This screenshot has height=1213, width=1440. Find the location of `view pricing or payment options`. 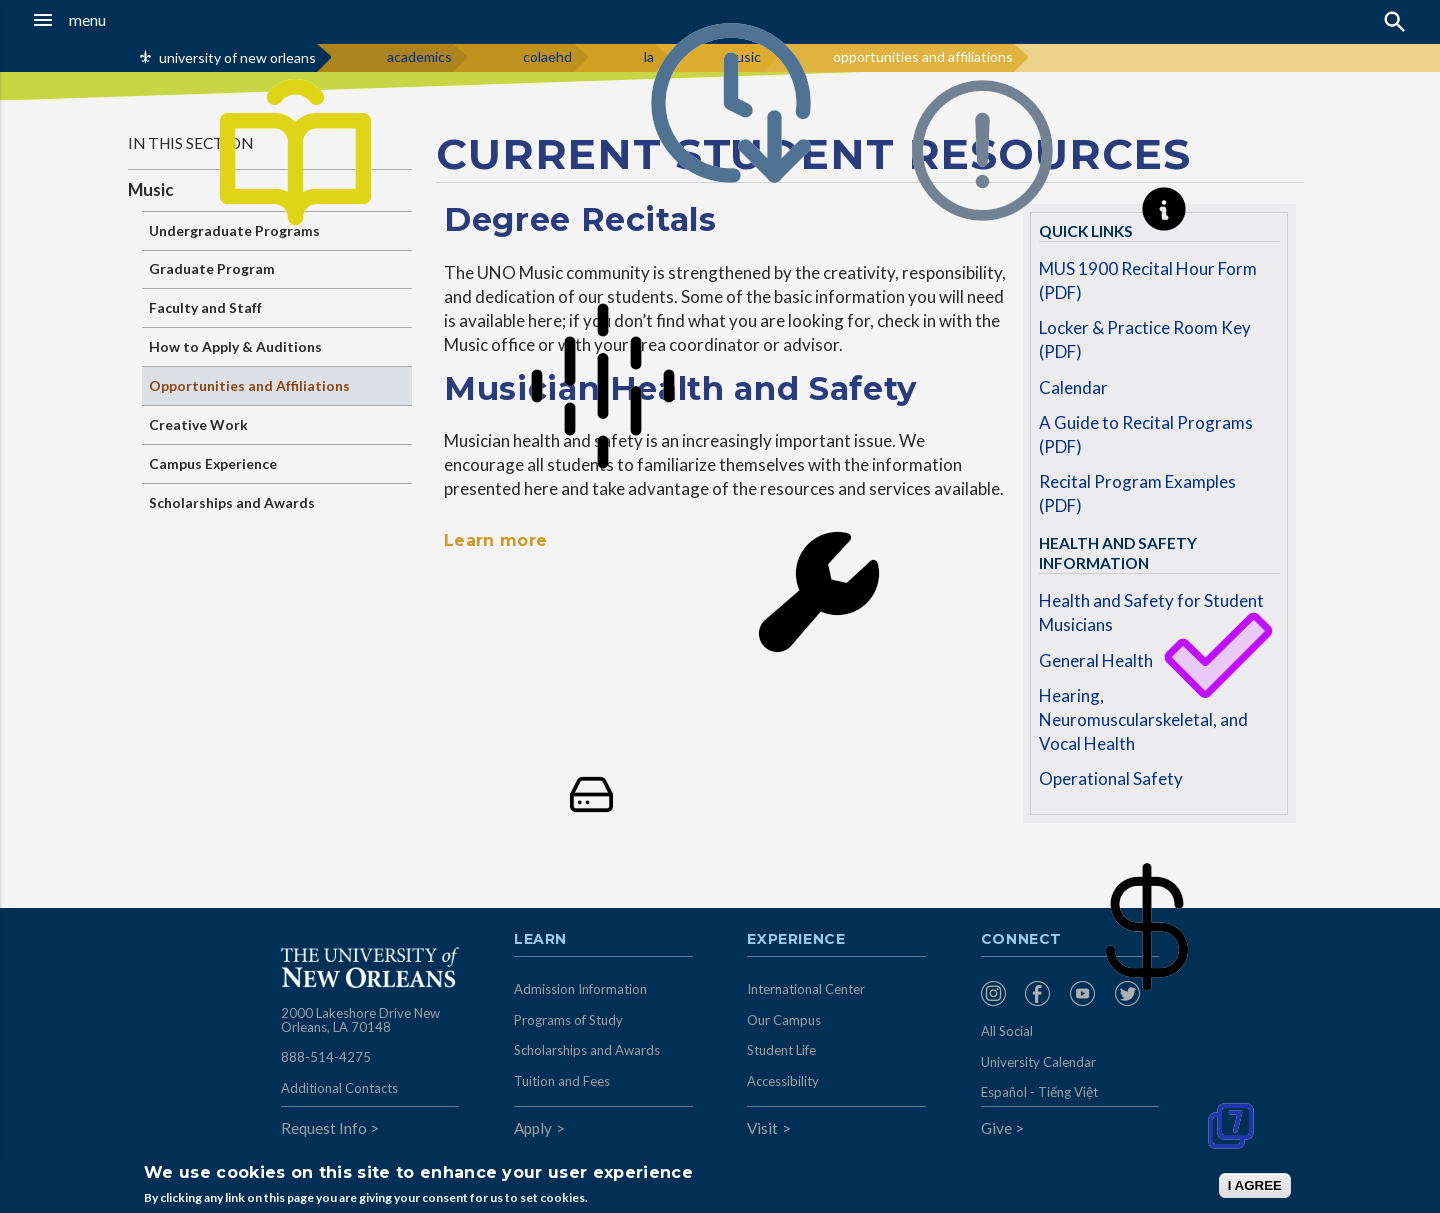

view pricing or payment options is located at coordinates (1147, 927).